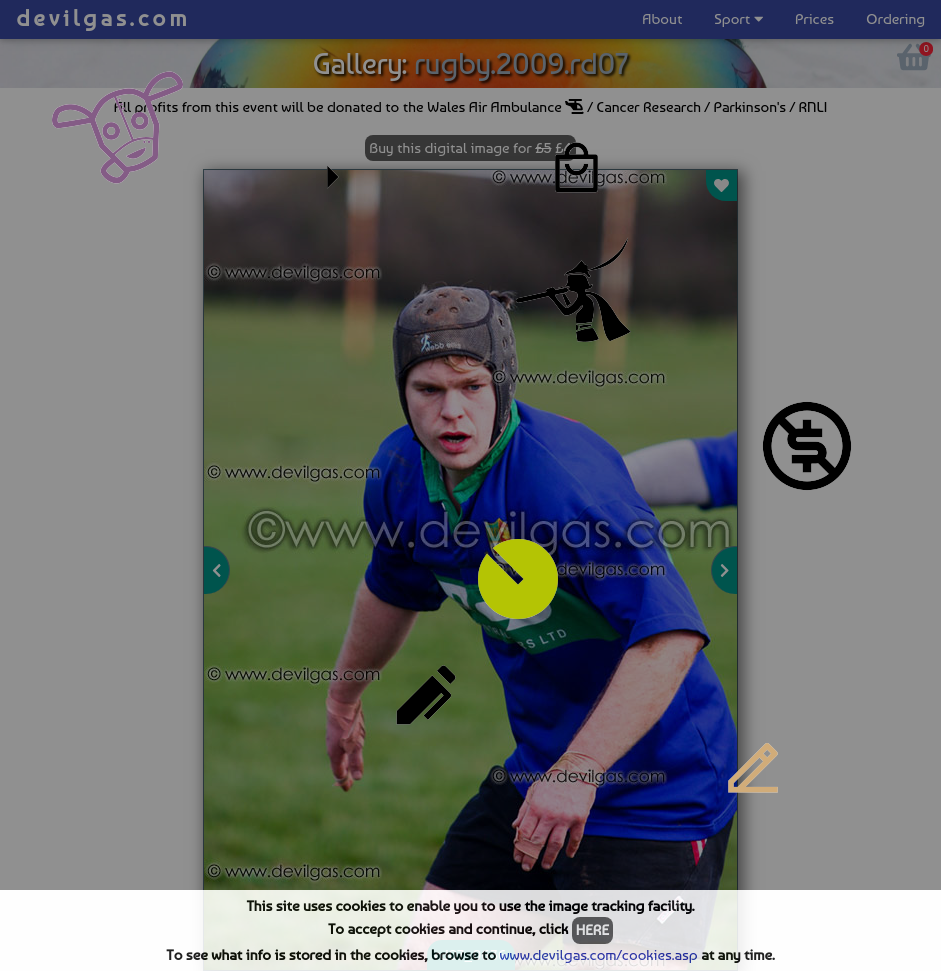 Image resolution: width=941 pixels, height=971 pixels. I want to click on pied piper logo, so click(573, 289).